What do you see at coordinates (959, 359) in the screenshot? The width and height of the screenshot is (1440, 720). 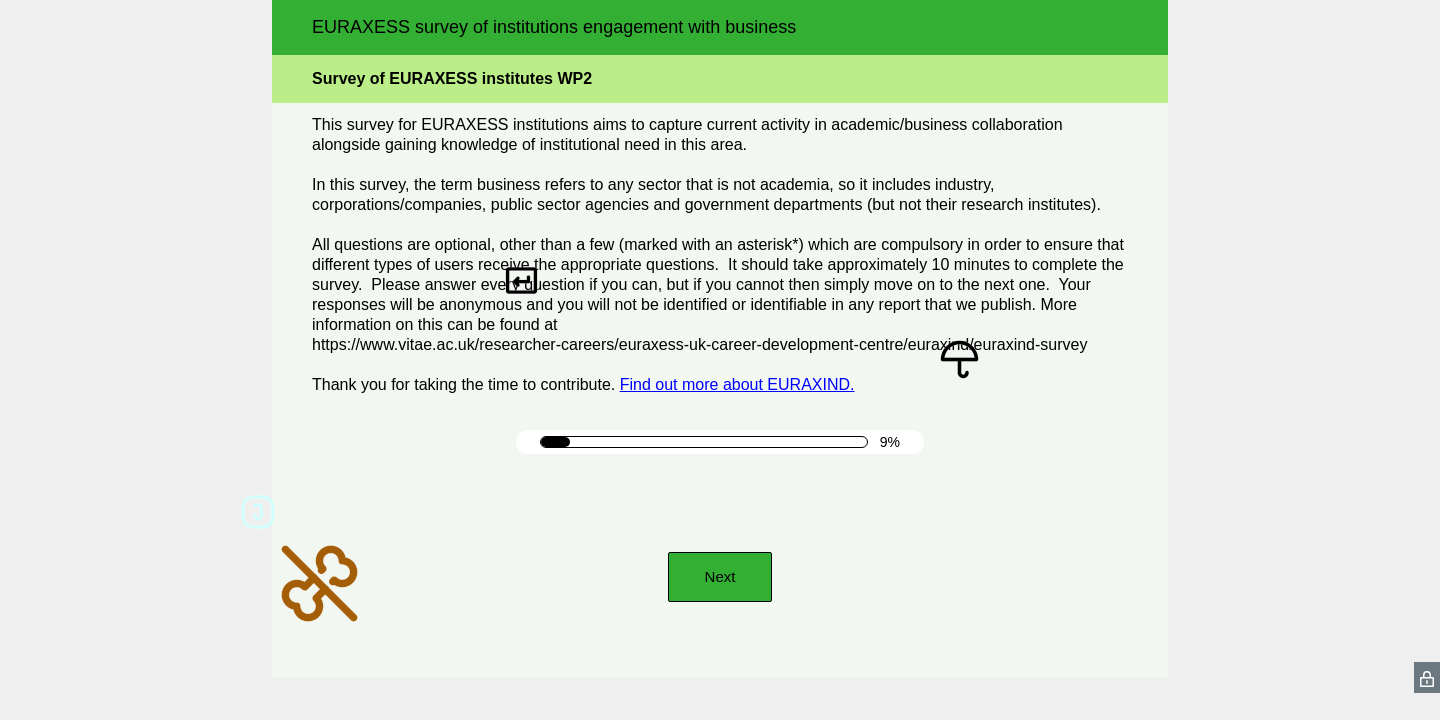 I see `view weather protection or rain forecast` at bounding box center [959, 359].